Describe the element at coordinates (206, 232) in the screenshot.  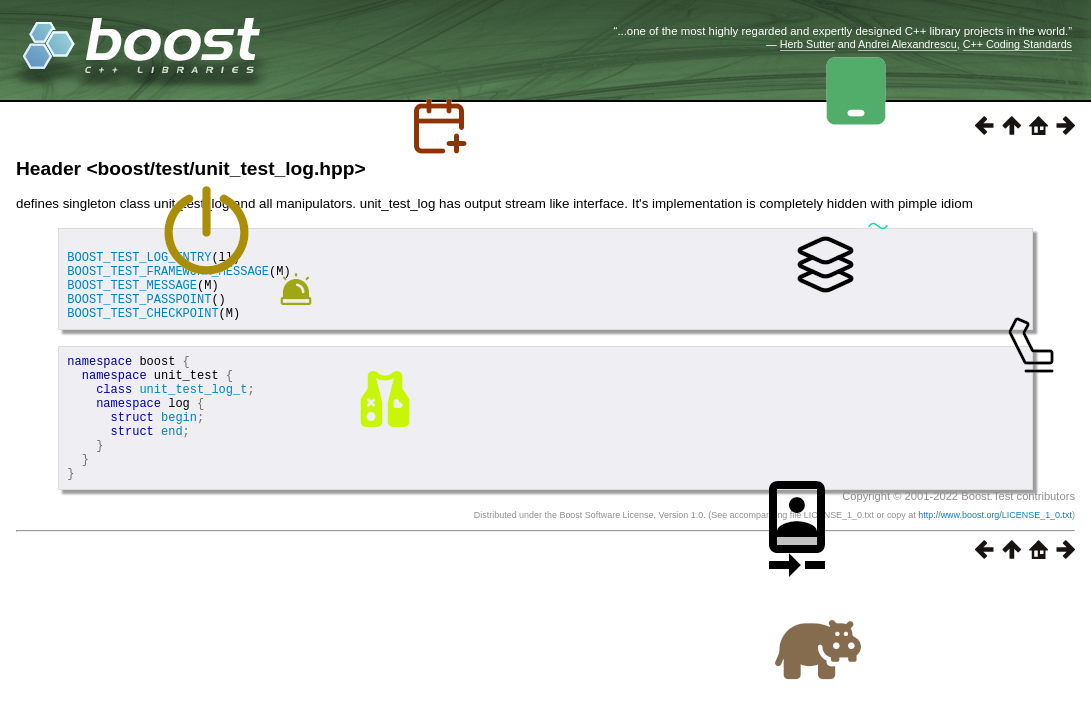
I see `turn off or shut down the device` at that location.